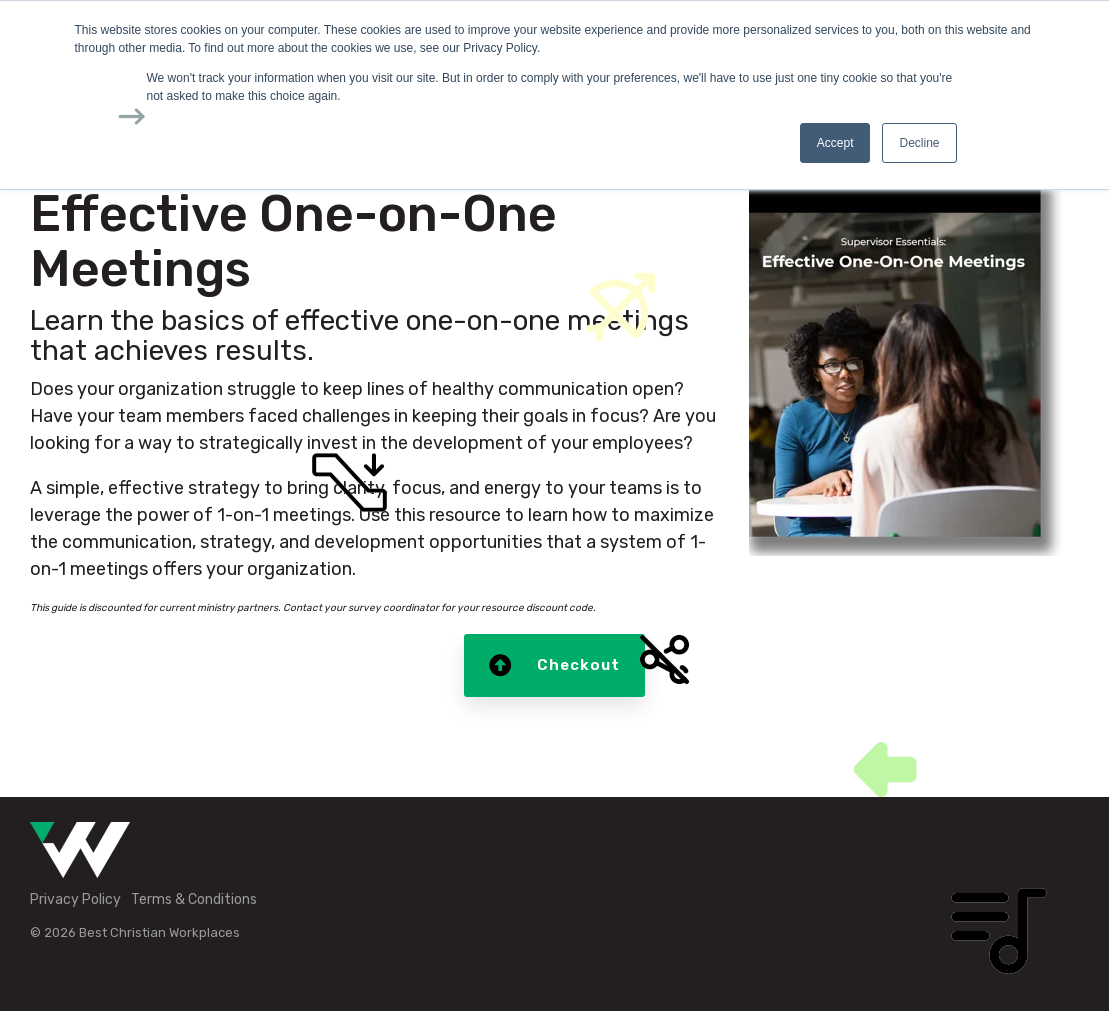 Image resolution: width=1109 pixels, height=1011 pixels. What do you see at coordinates (131, 116) in the screenshot?
I see `navigate to the next item or step` at bounding box center [131, 116].